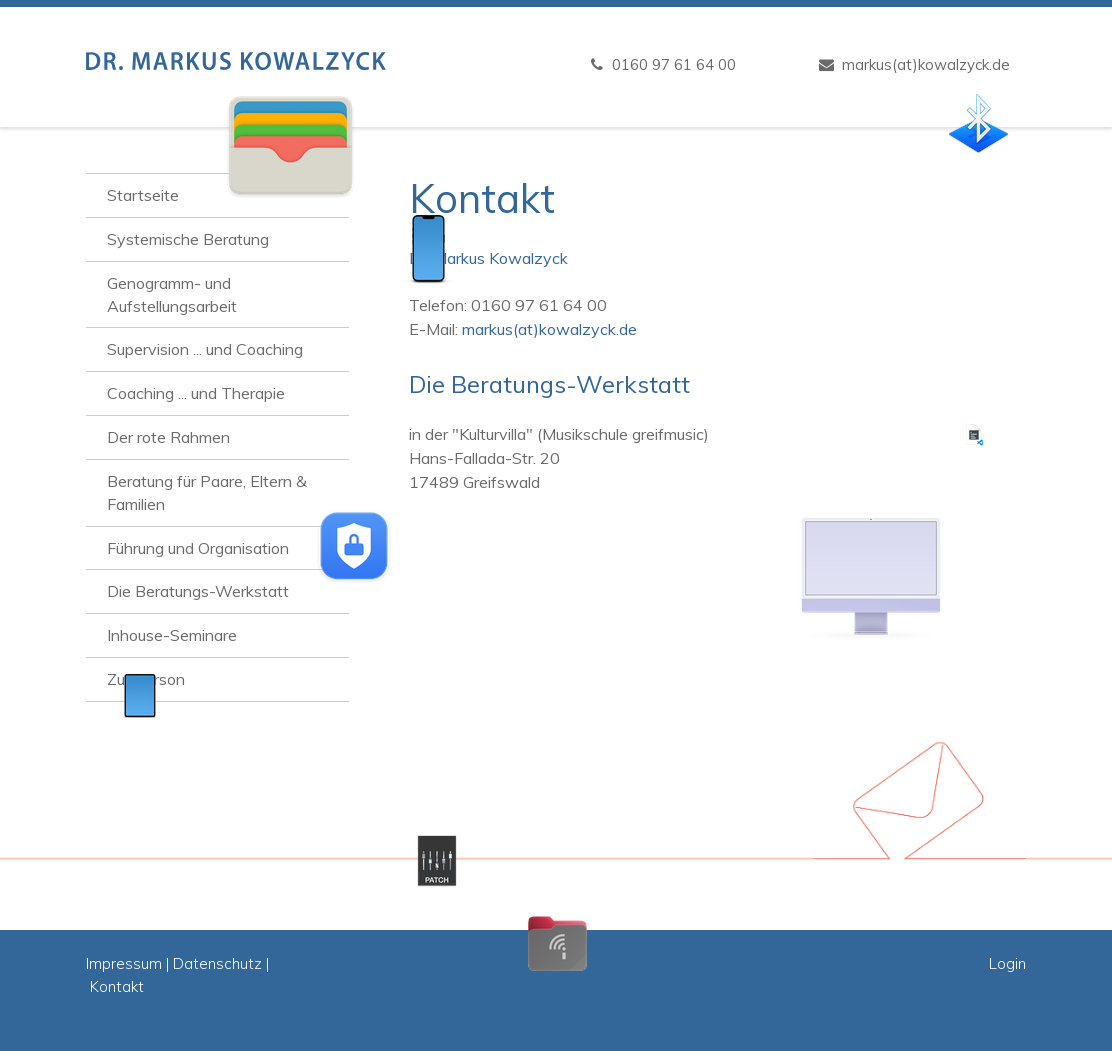 Image resolution: width=1112 pixels, height=1051 pixels. Describe the element at coordinates (140, 696) in the screenshot. I see `iPad Pro device connected to your system` at that location.